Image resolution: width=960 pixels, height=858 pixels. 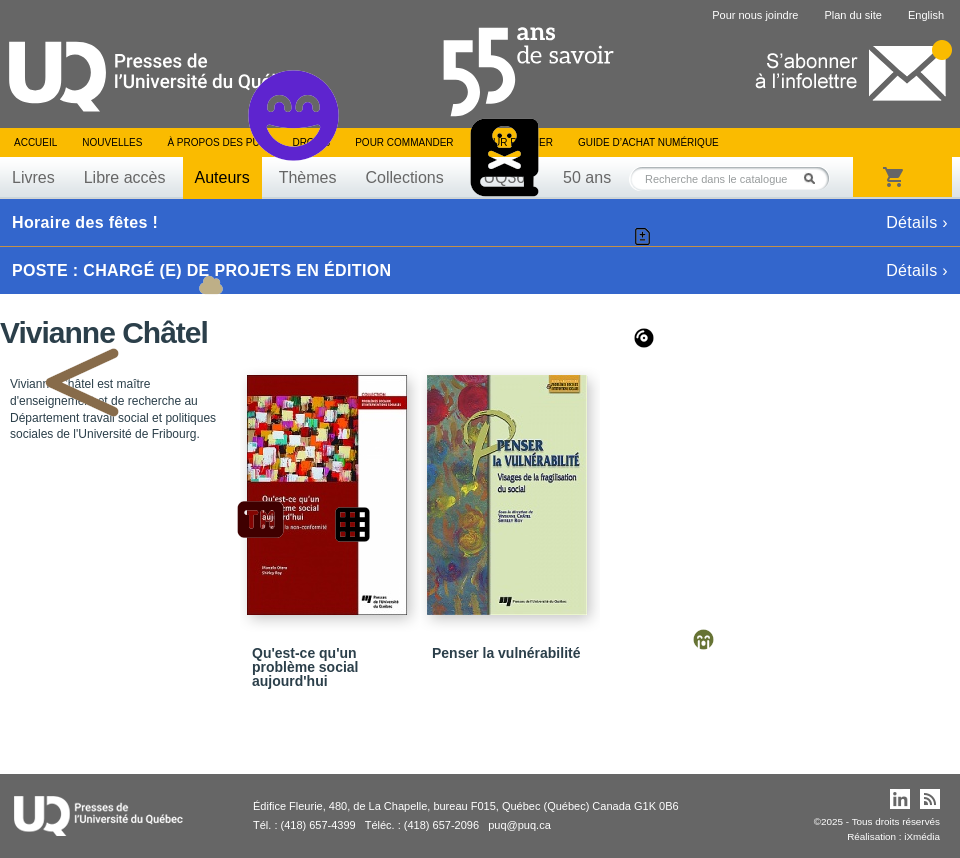 What do you see at coordinates (211, 285) in the screenshot?
I see `access cloud storage` at bounding box center [211, 285].